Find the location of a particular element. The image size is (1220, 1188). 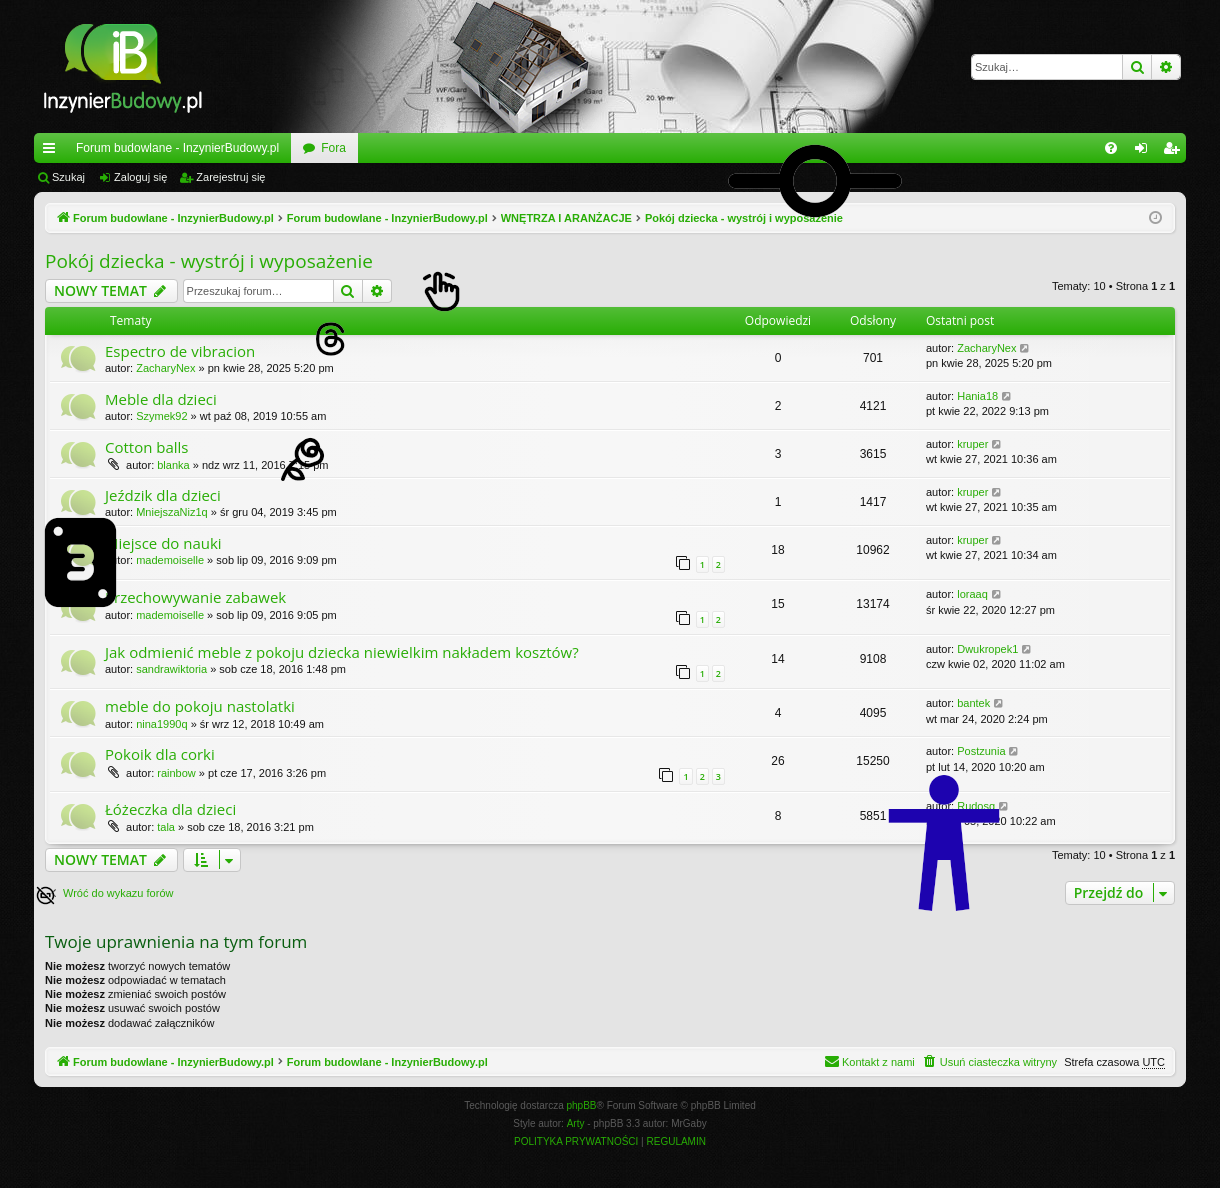

accessibility settings is located at coordinates (944, 843).